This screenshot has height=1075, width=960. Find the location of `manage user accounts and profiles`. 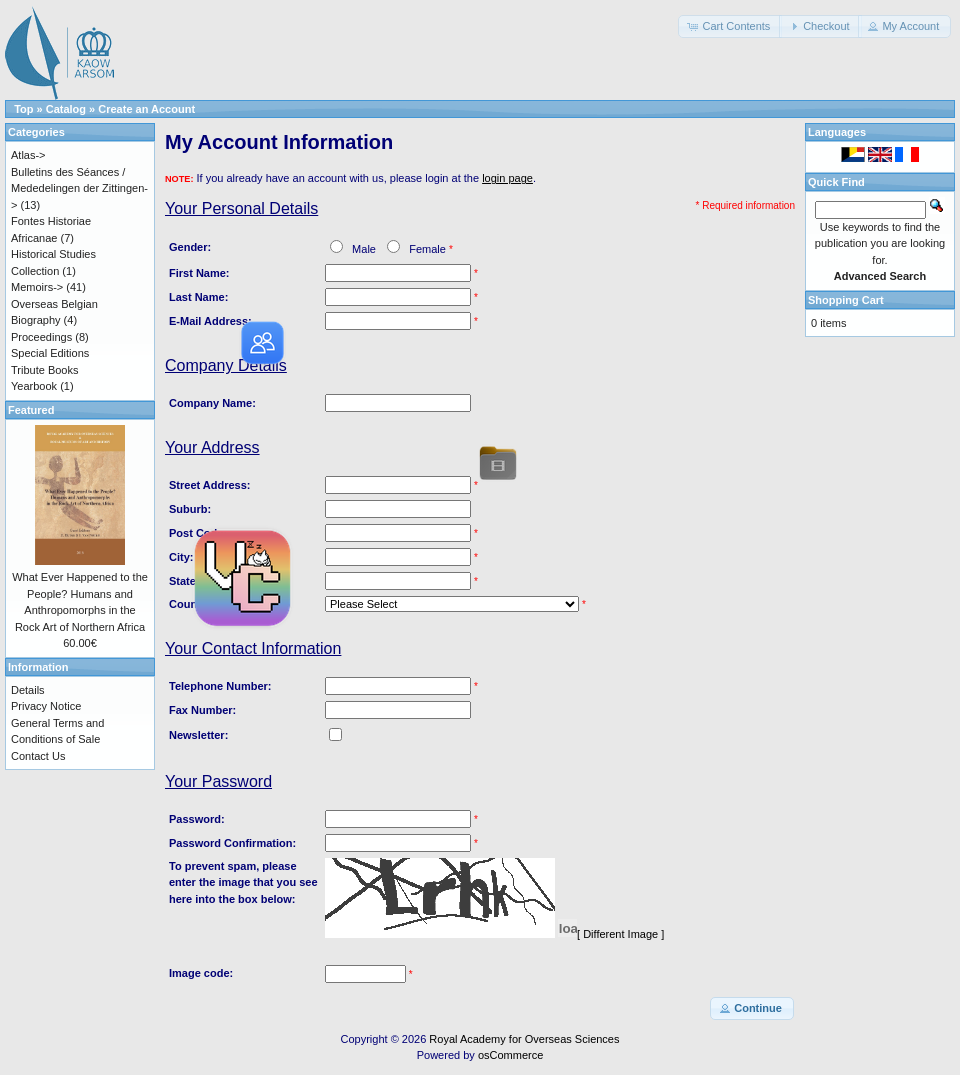

manage user accounts and profiles is located at coordinates (262, 343).